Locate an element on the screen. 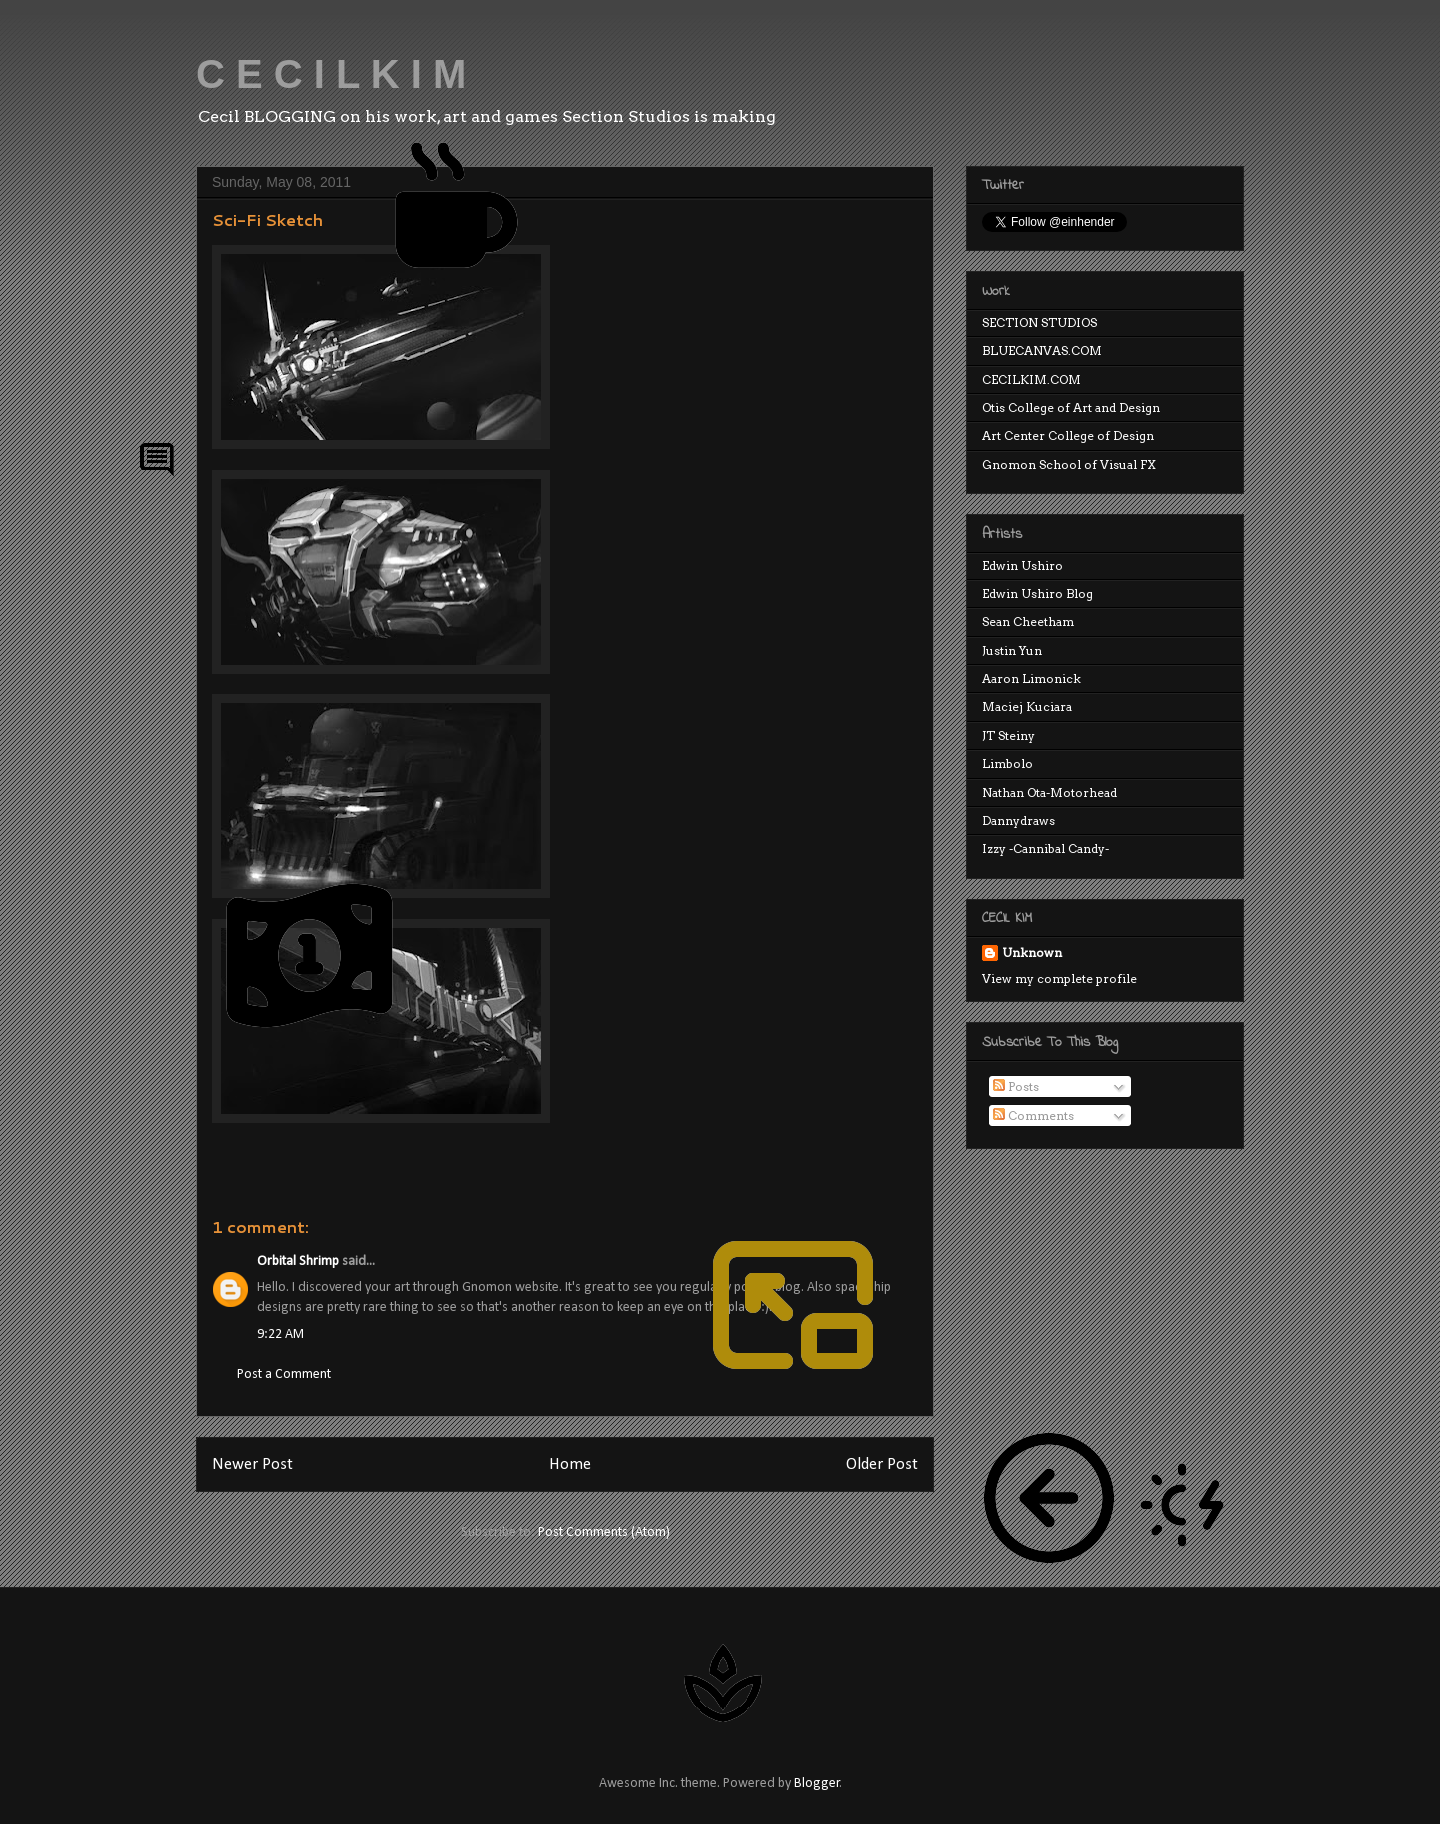  access spa or wellness features is located at coordinates (723, 1683).